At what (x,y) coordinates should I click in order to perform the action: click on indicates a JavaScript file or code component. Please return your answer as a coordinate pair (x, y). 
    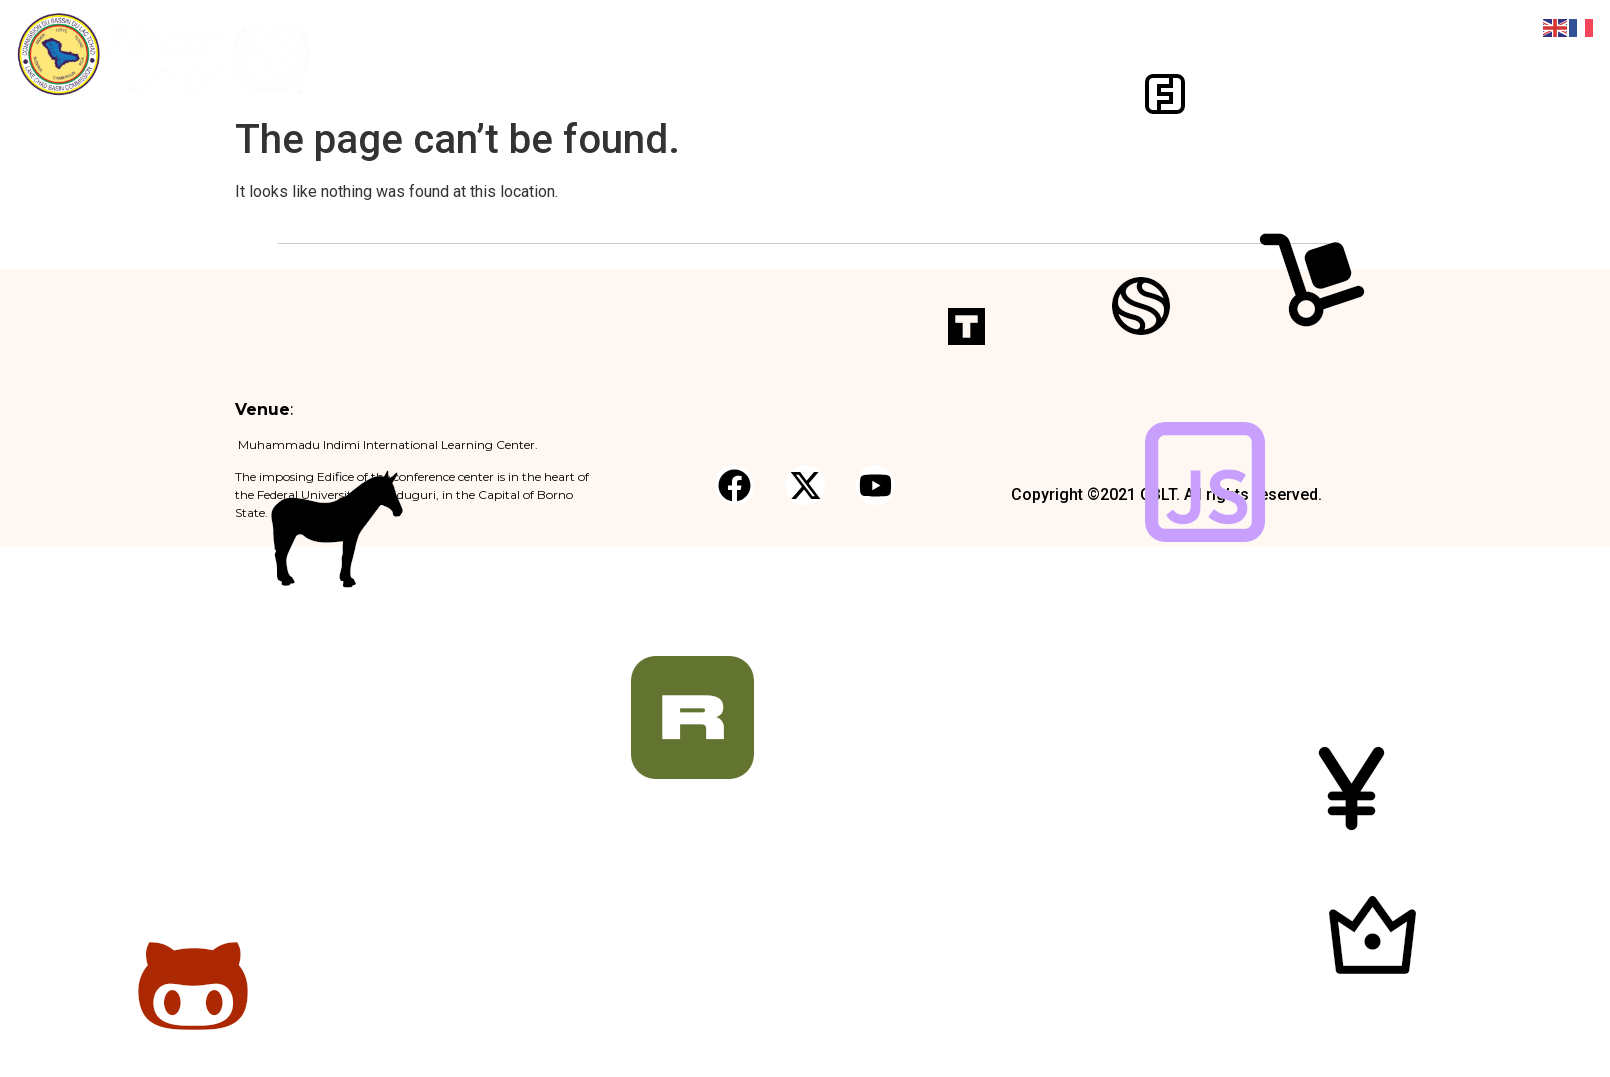
    Looking at the image, I should click on (1205, 482).